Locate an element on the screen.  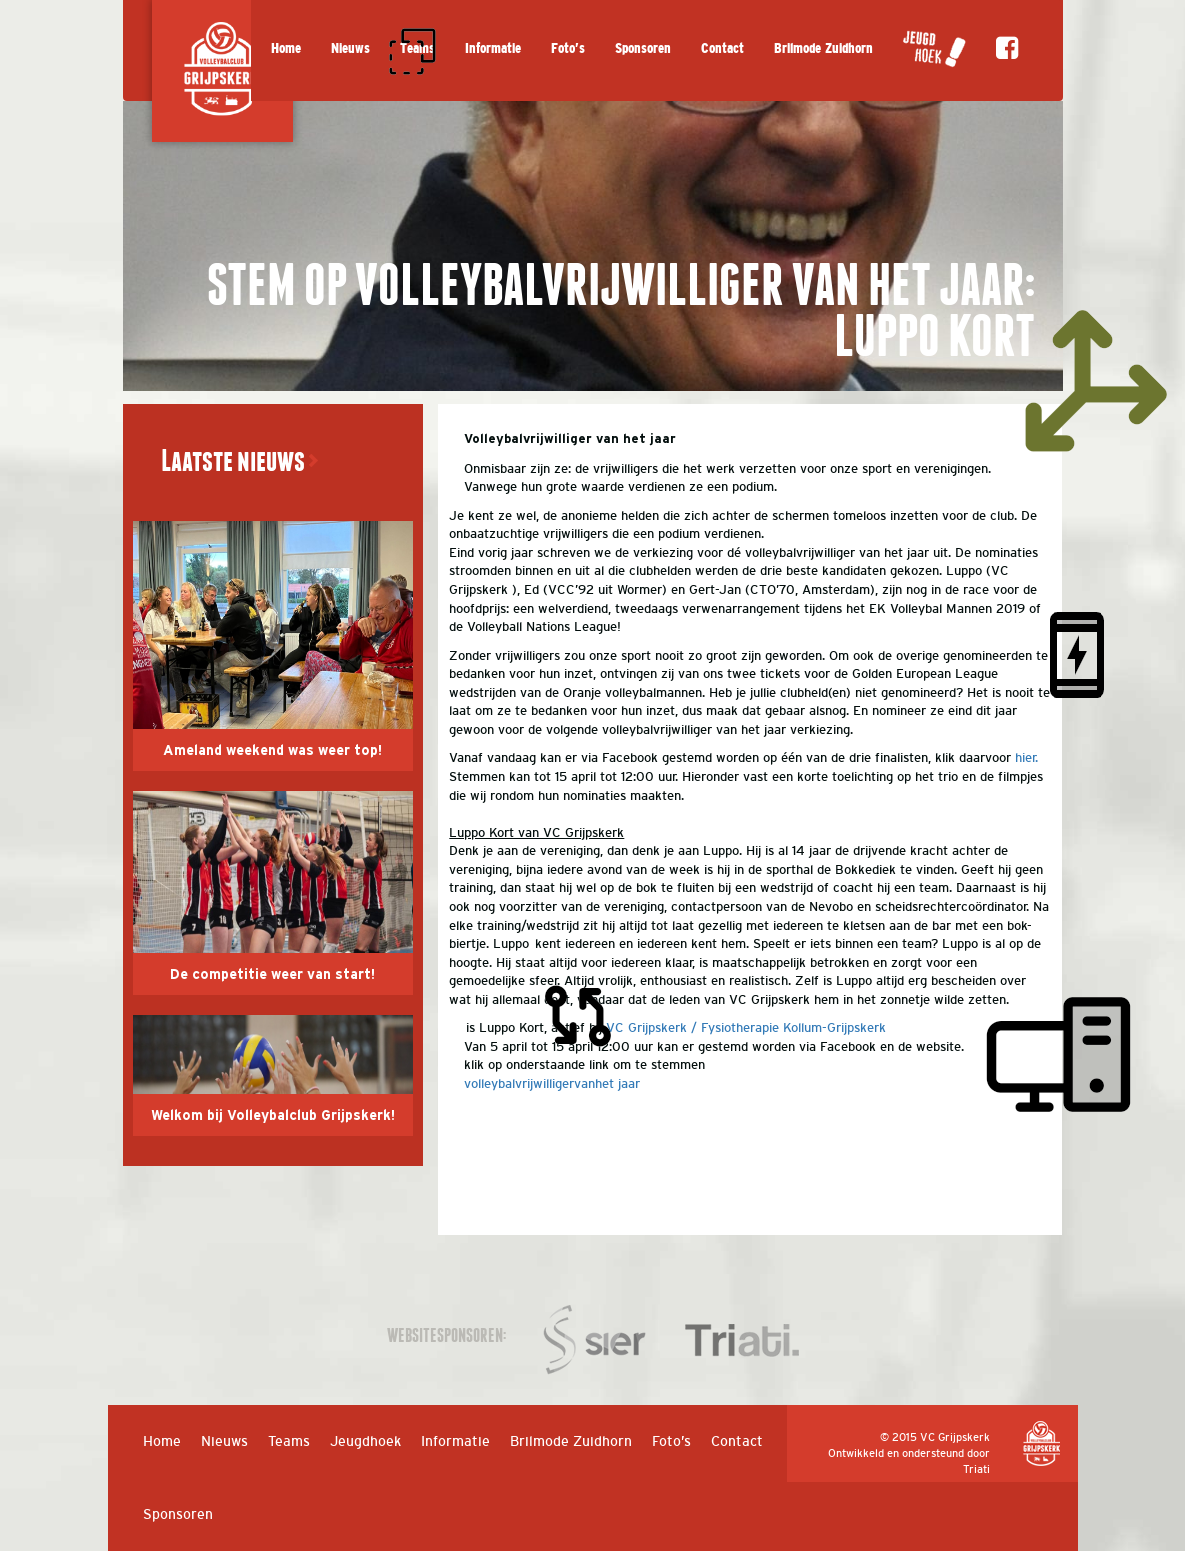
view code differences between branches is located at coordinates (578, 1016).